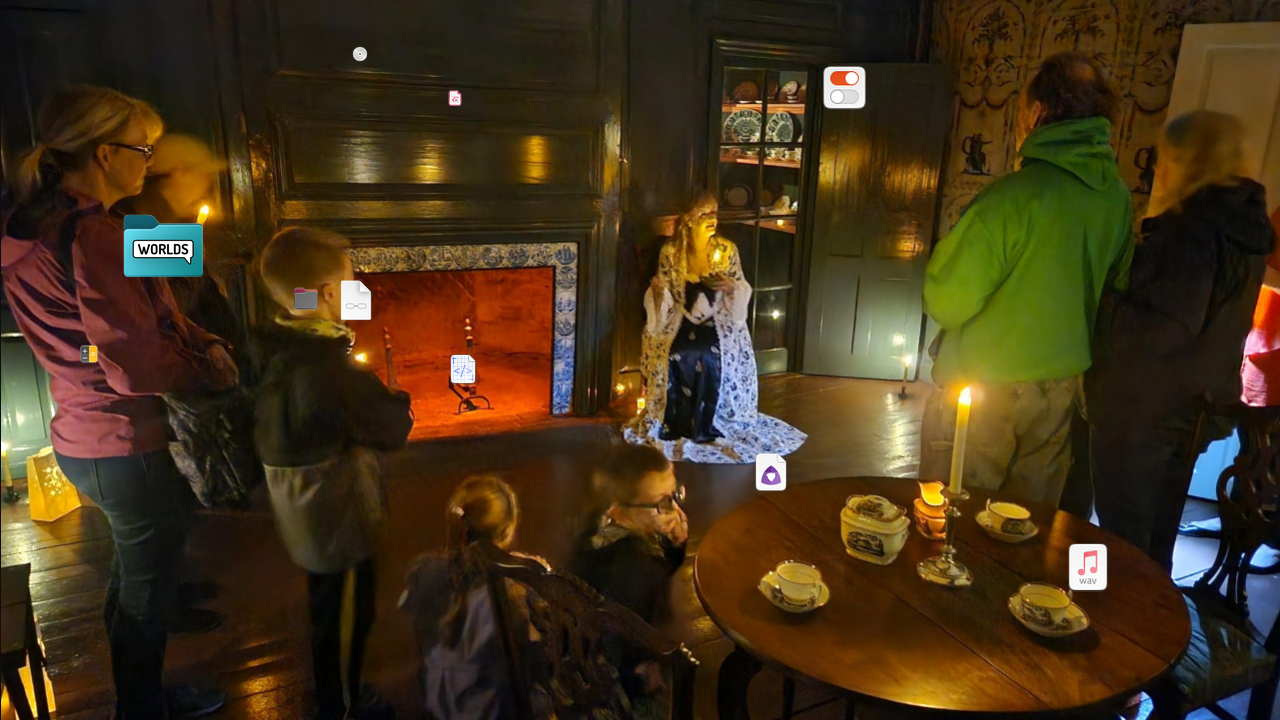 The width and height of the screenshot is (1280, 720). I want to click on open the calculator app, so click(89, 354).